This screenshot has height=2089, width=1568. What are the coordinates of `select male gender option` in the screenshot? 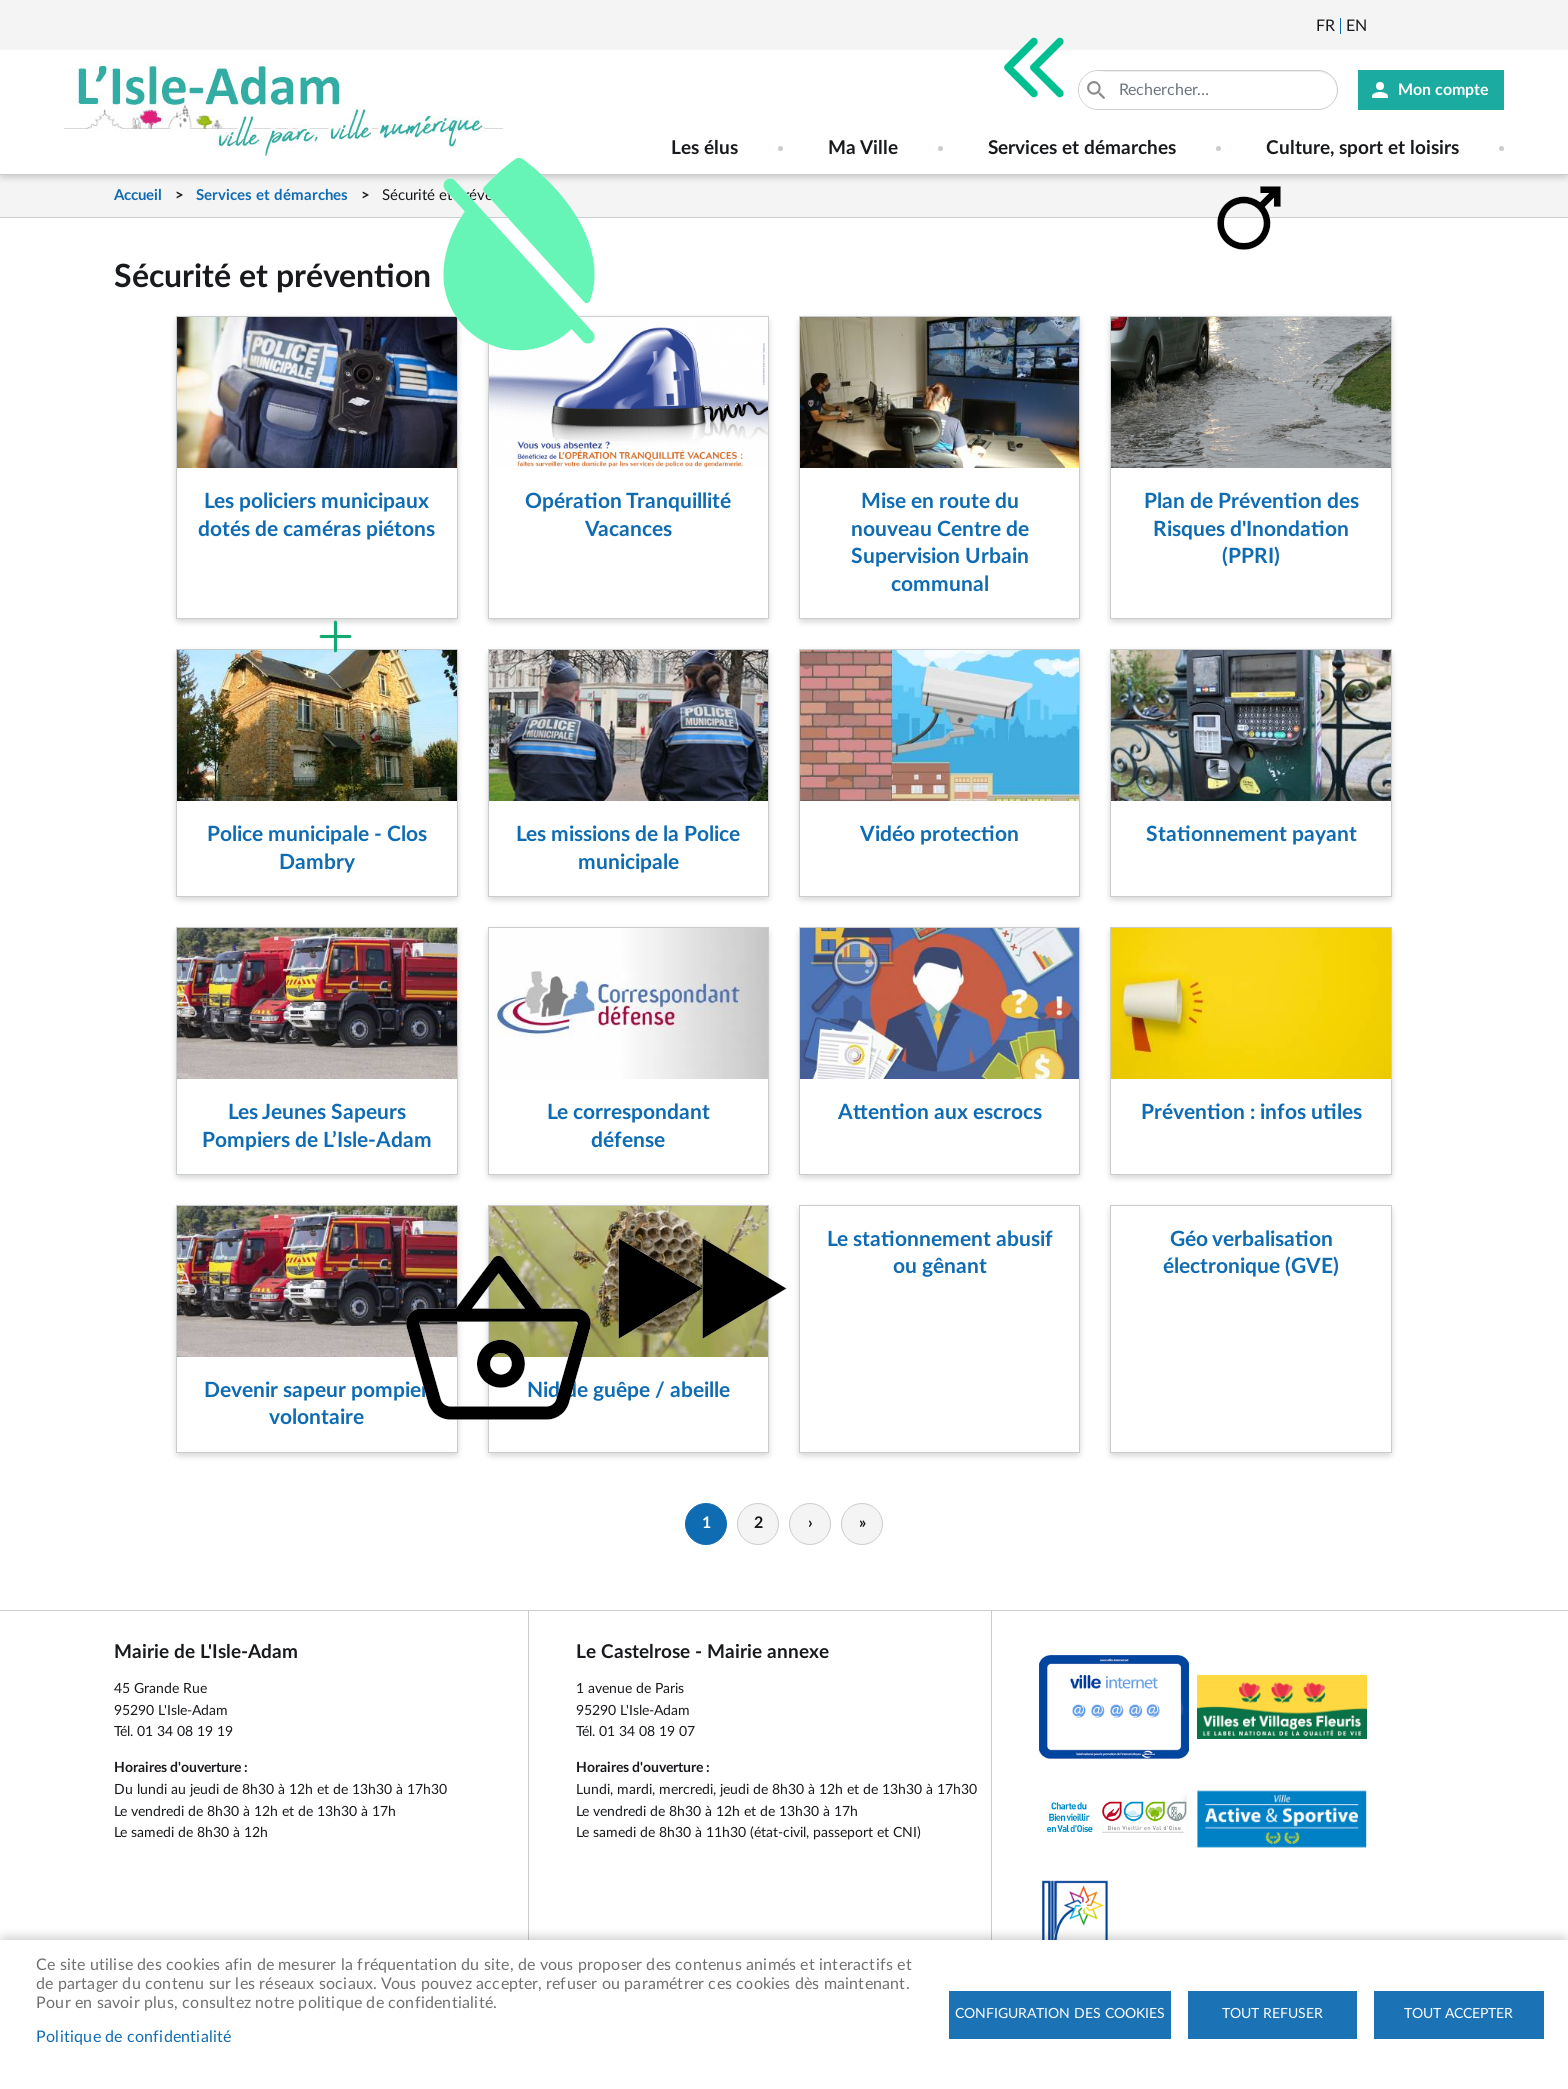 It's located at (1249, 218).